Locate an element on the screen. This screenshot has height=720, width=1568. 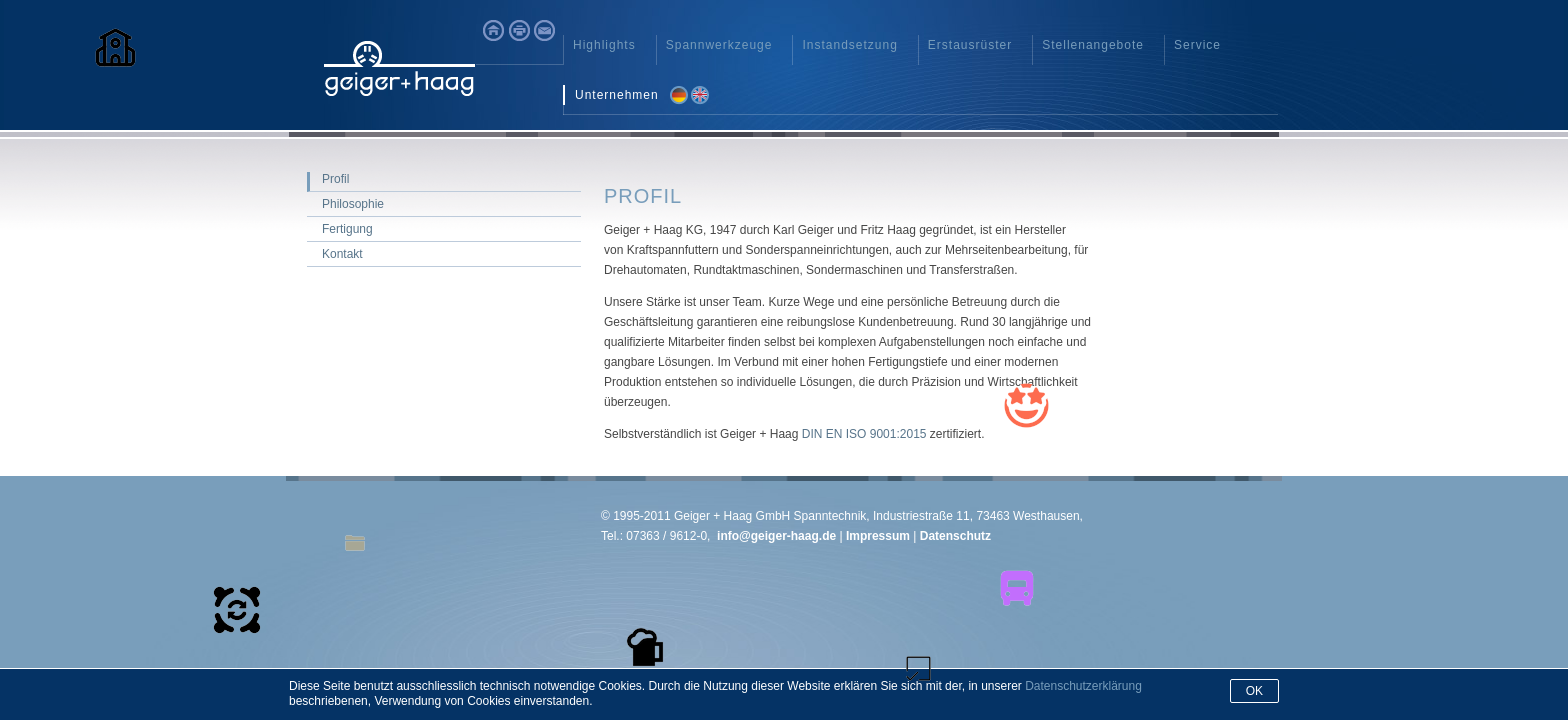
sync or refresh group members is located at coordinates (237, 610).